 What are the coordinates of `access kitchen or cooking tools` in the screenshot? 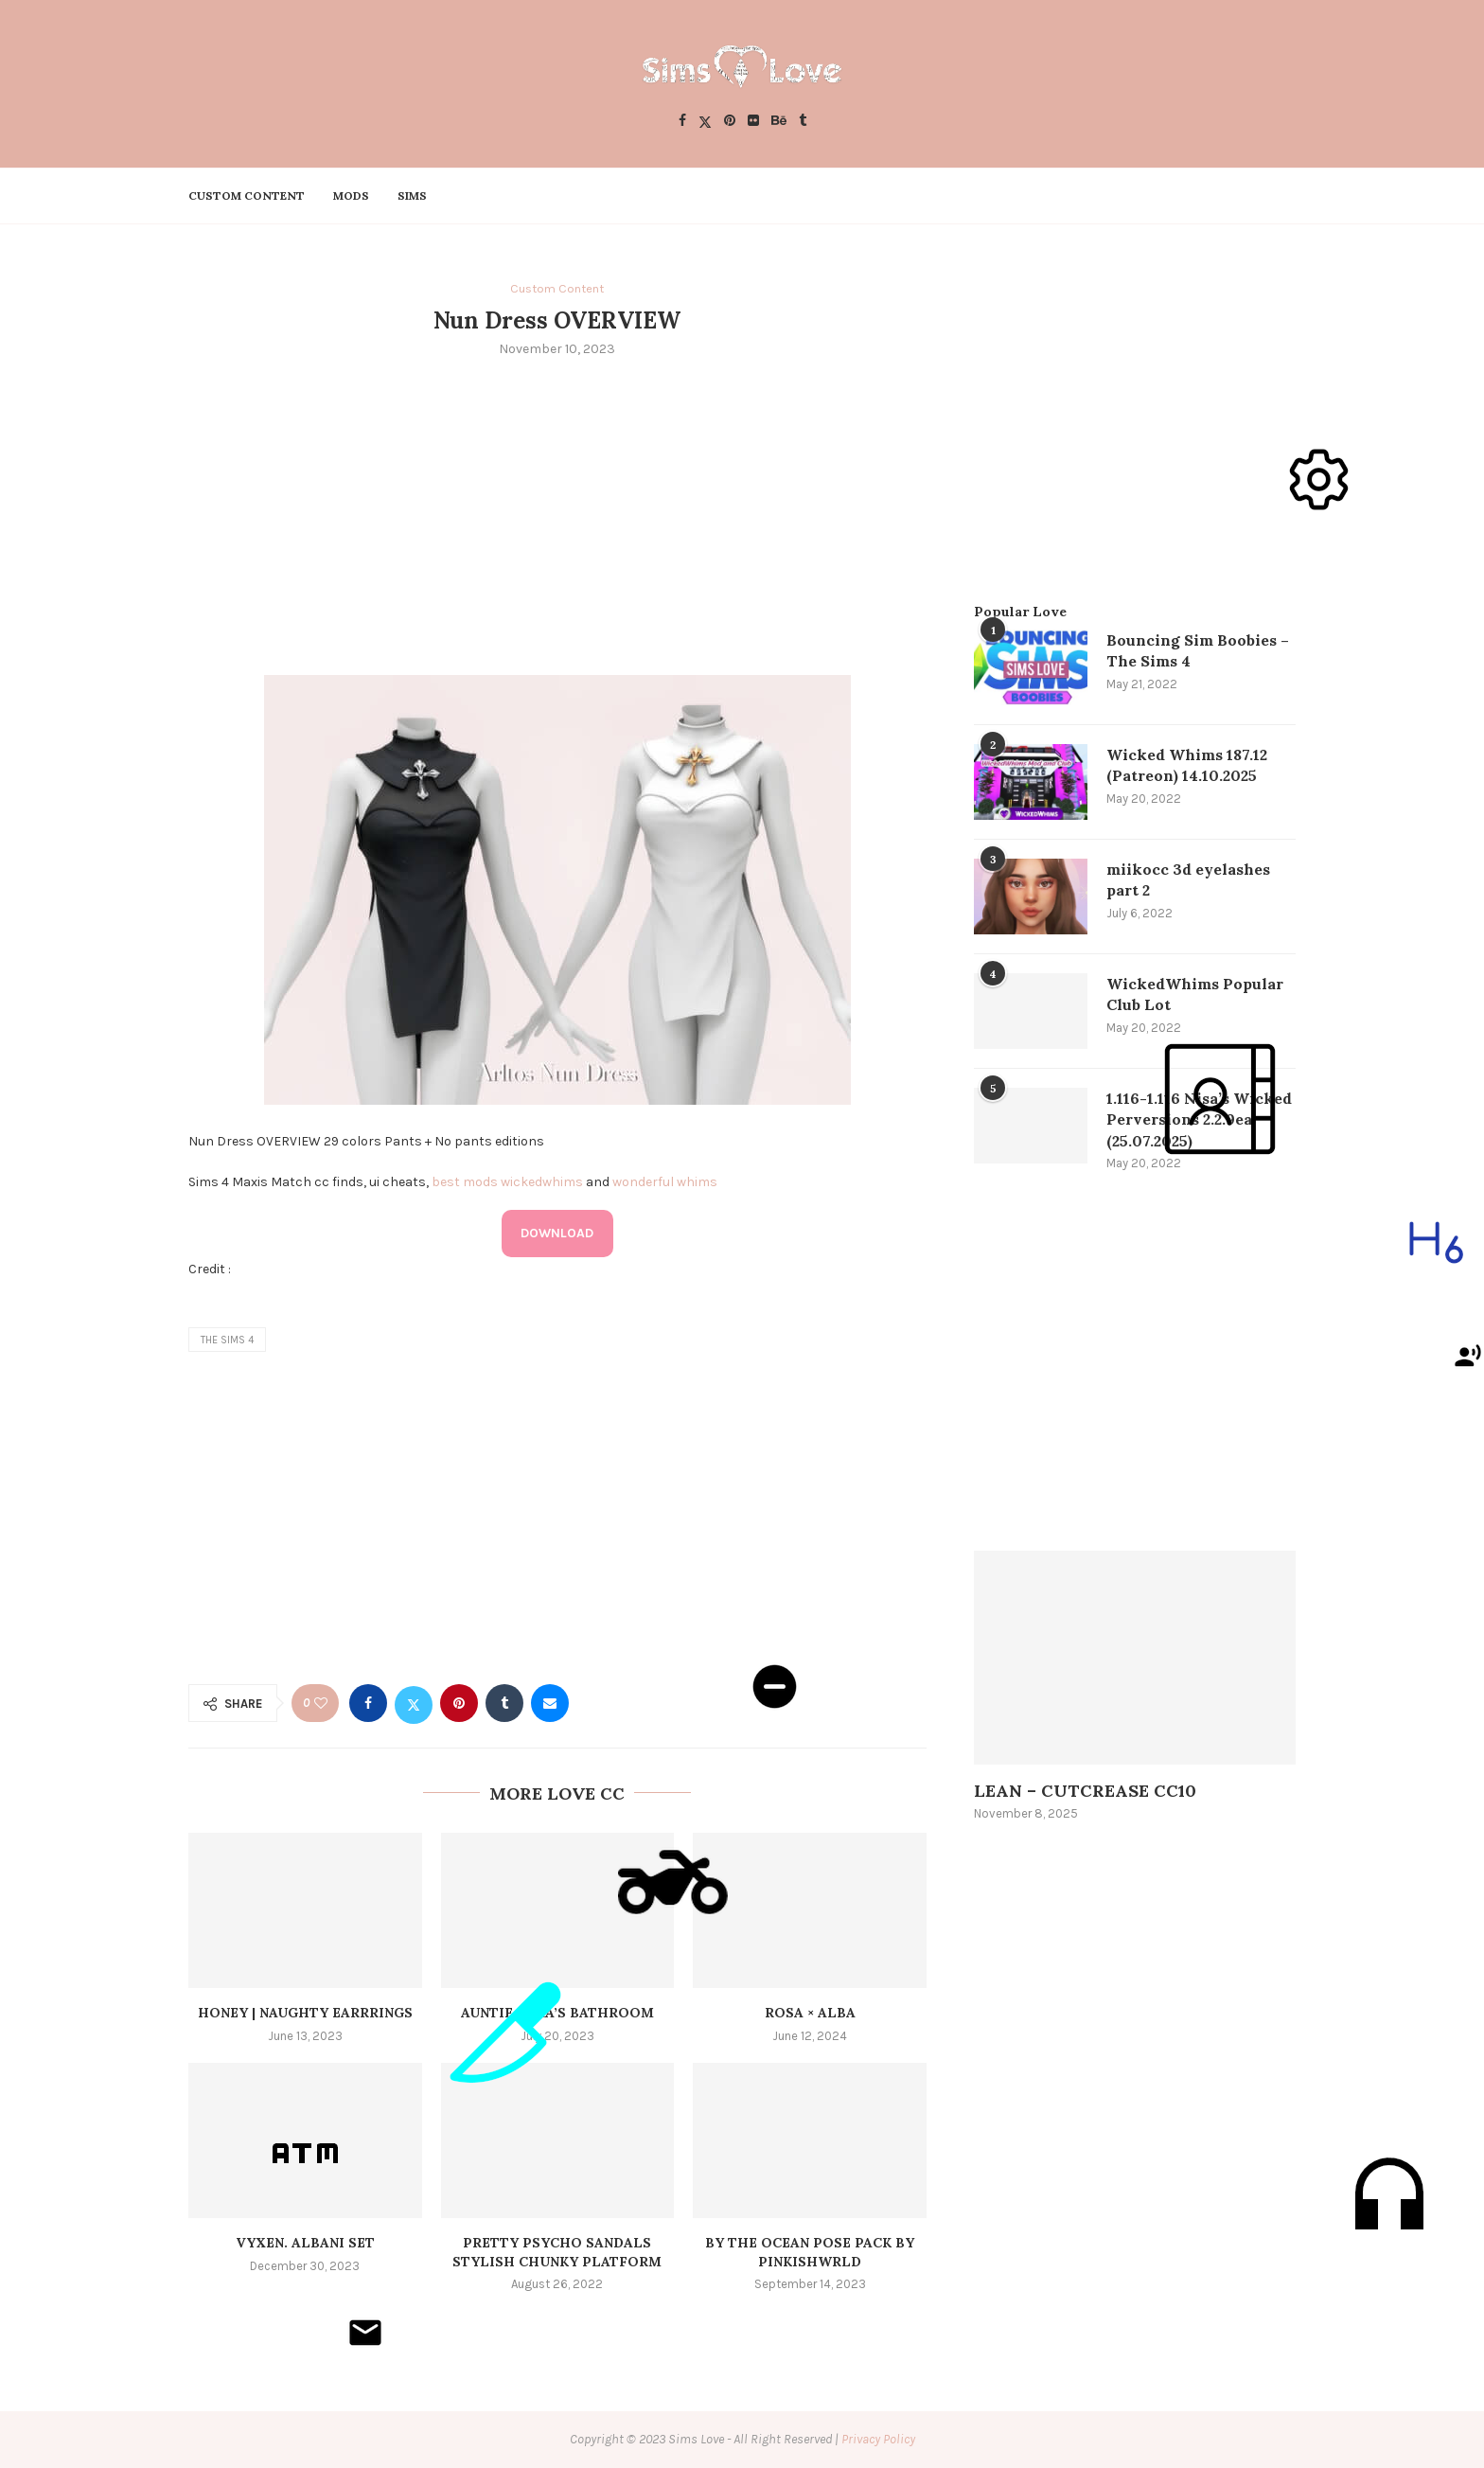 It's located at (506, 2034).